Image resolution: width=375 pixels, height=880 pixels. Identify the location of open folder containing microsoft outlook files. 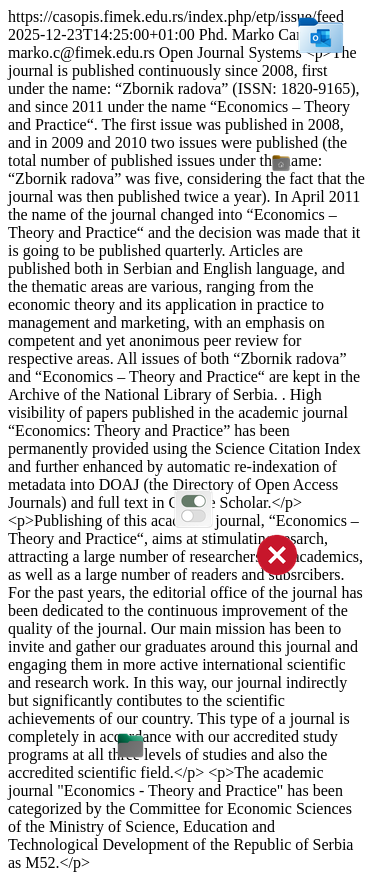
(320, 36).